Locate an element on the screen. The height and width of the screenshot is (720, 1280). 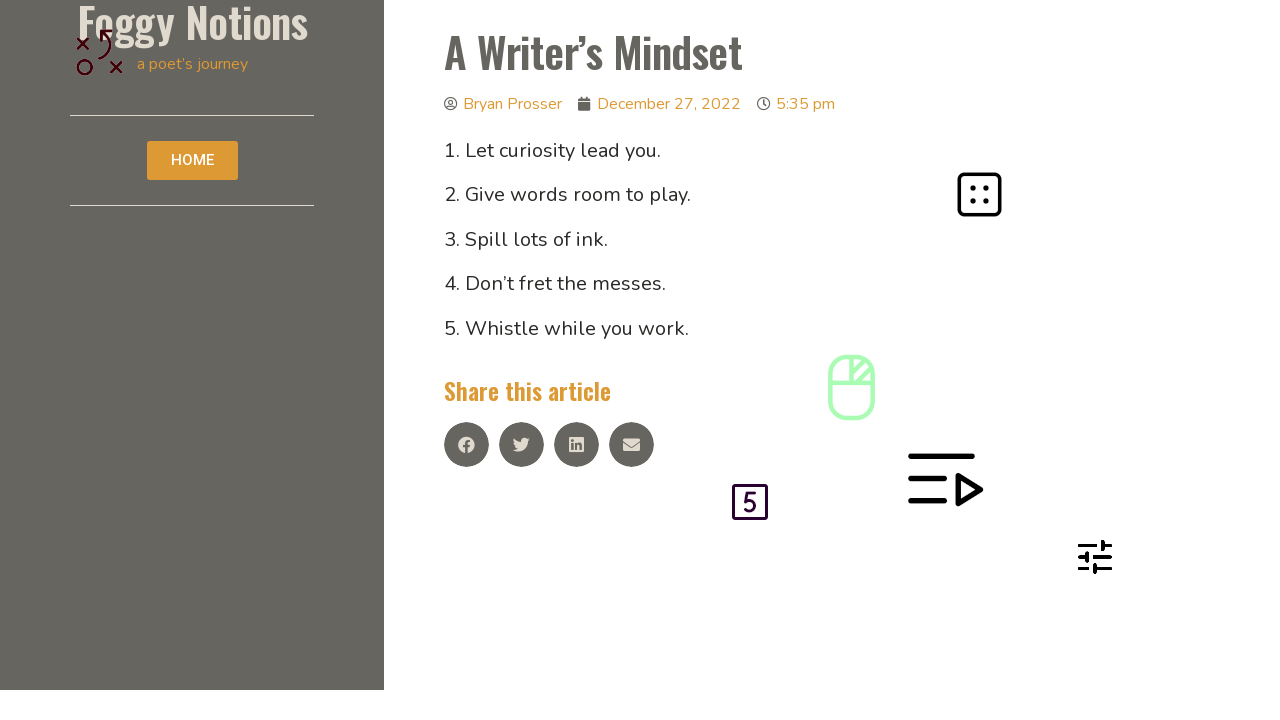
roll or randomize with a value of four is located at coordinates (979, 194).